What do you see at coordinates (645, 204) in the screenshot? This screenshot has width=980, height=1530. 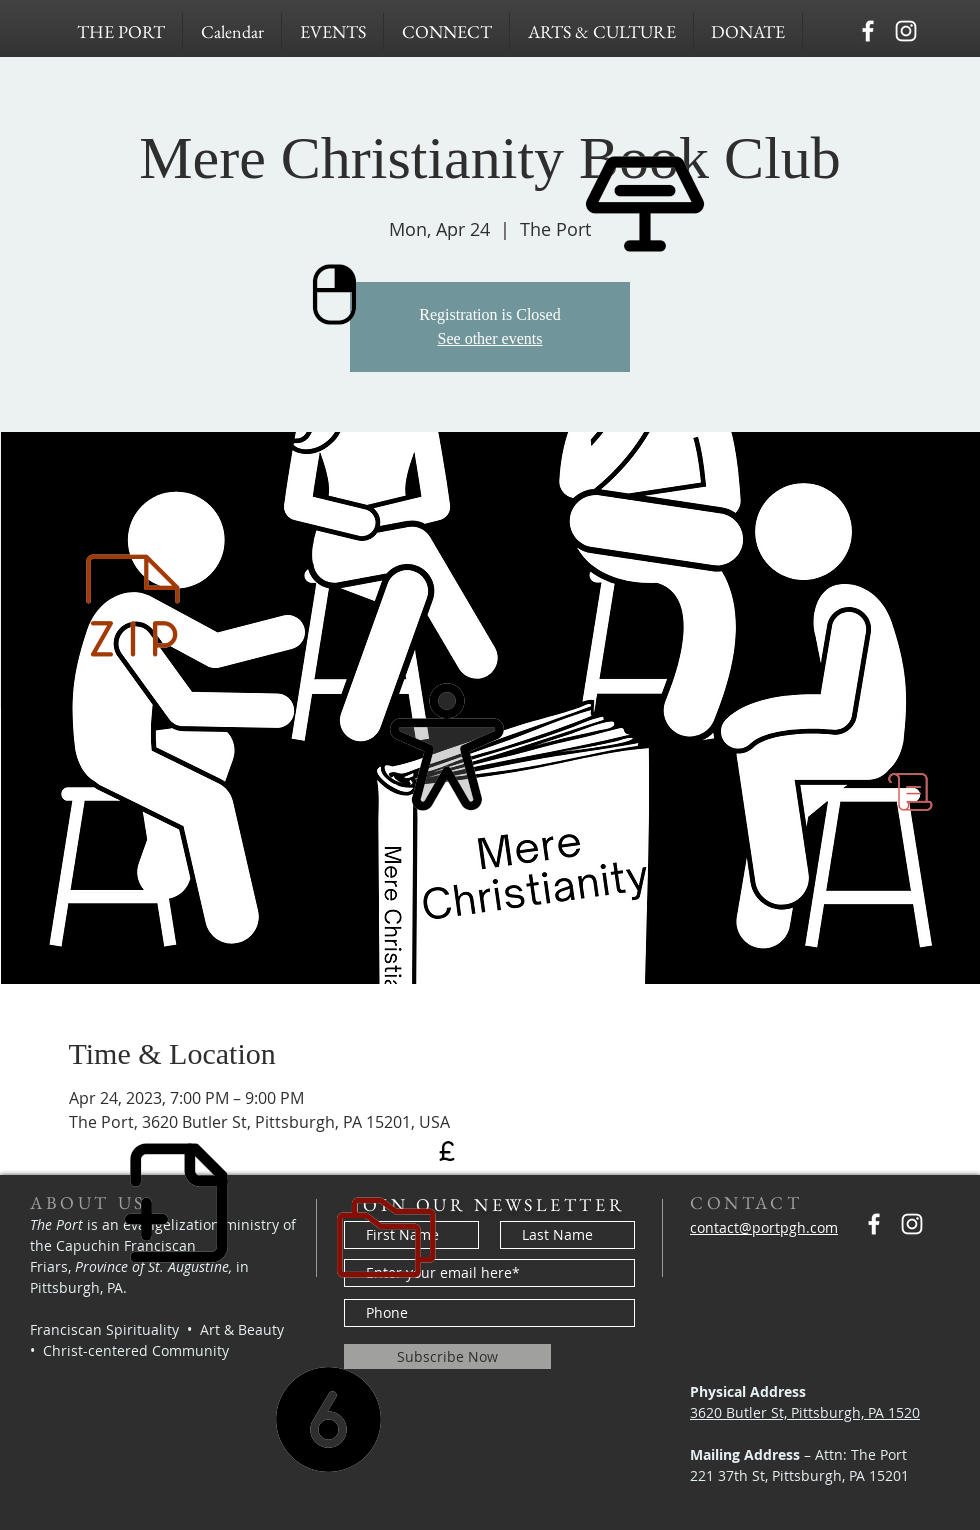 I see `access presentation mode` at bounding box center [645, 204].